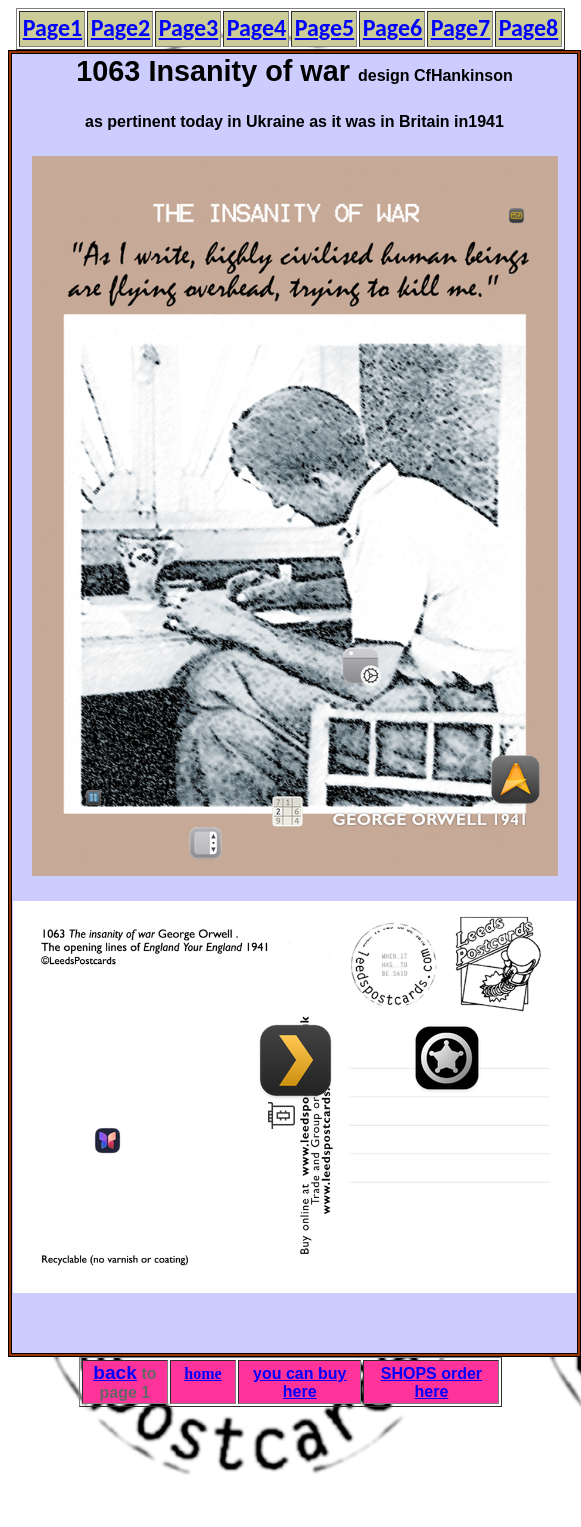 The width and height of the screenshot is (581, 1527). I want to click on launch rimworld, so click(447, 1058).